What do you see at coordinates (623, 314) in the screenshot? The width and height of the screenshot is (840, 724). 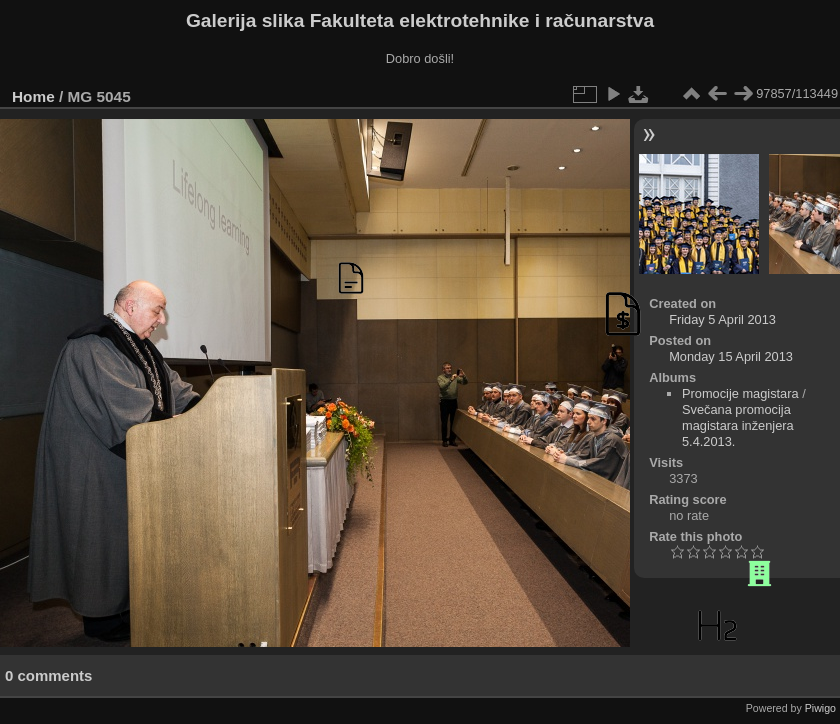 I see `view financial document or invoice` at bounding box center [623, 314].